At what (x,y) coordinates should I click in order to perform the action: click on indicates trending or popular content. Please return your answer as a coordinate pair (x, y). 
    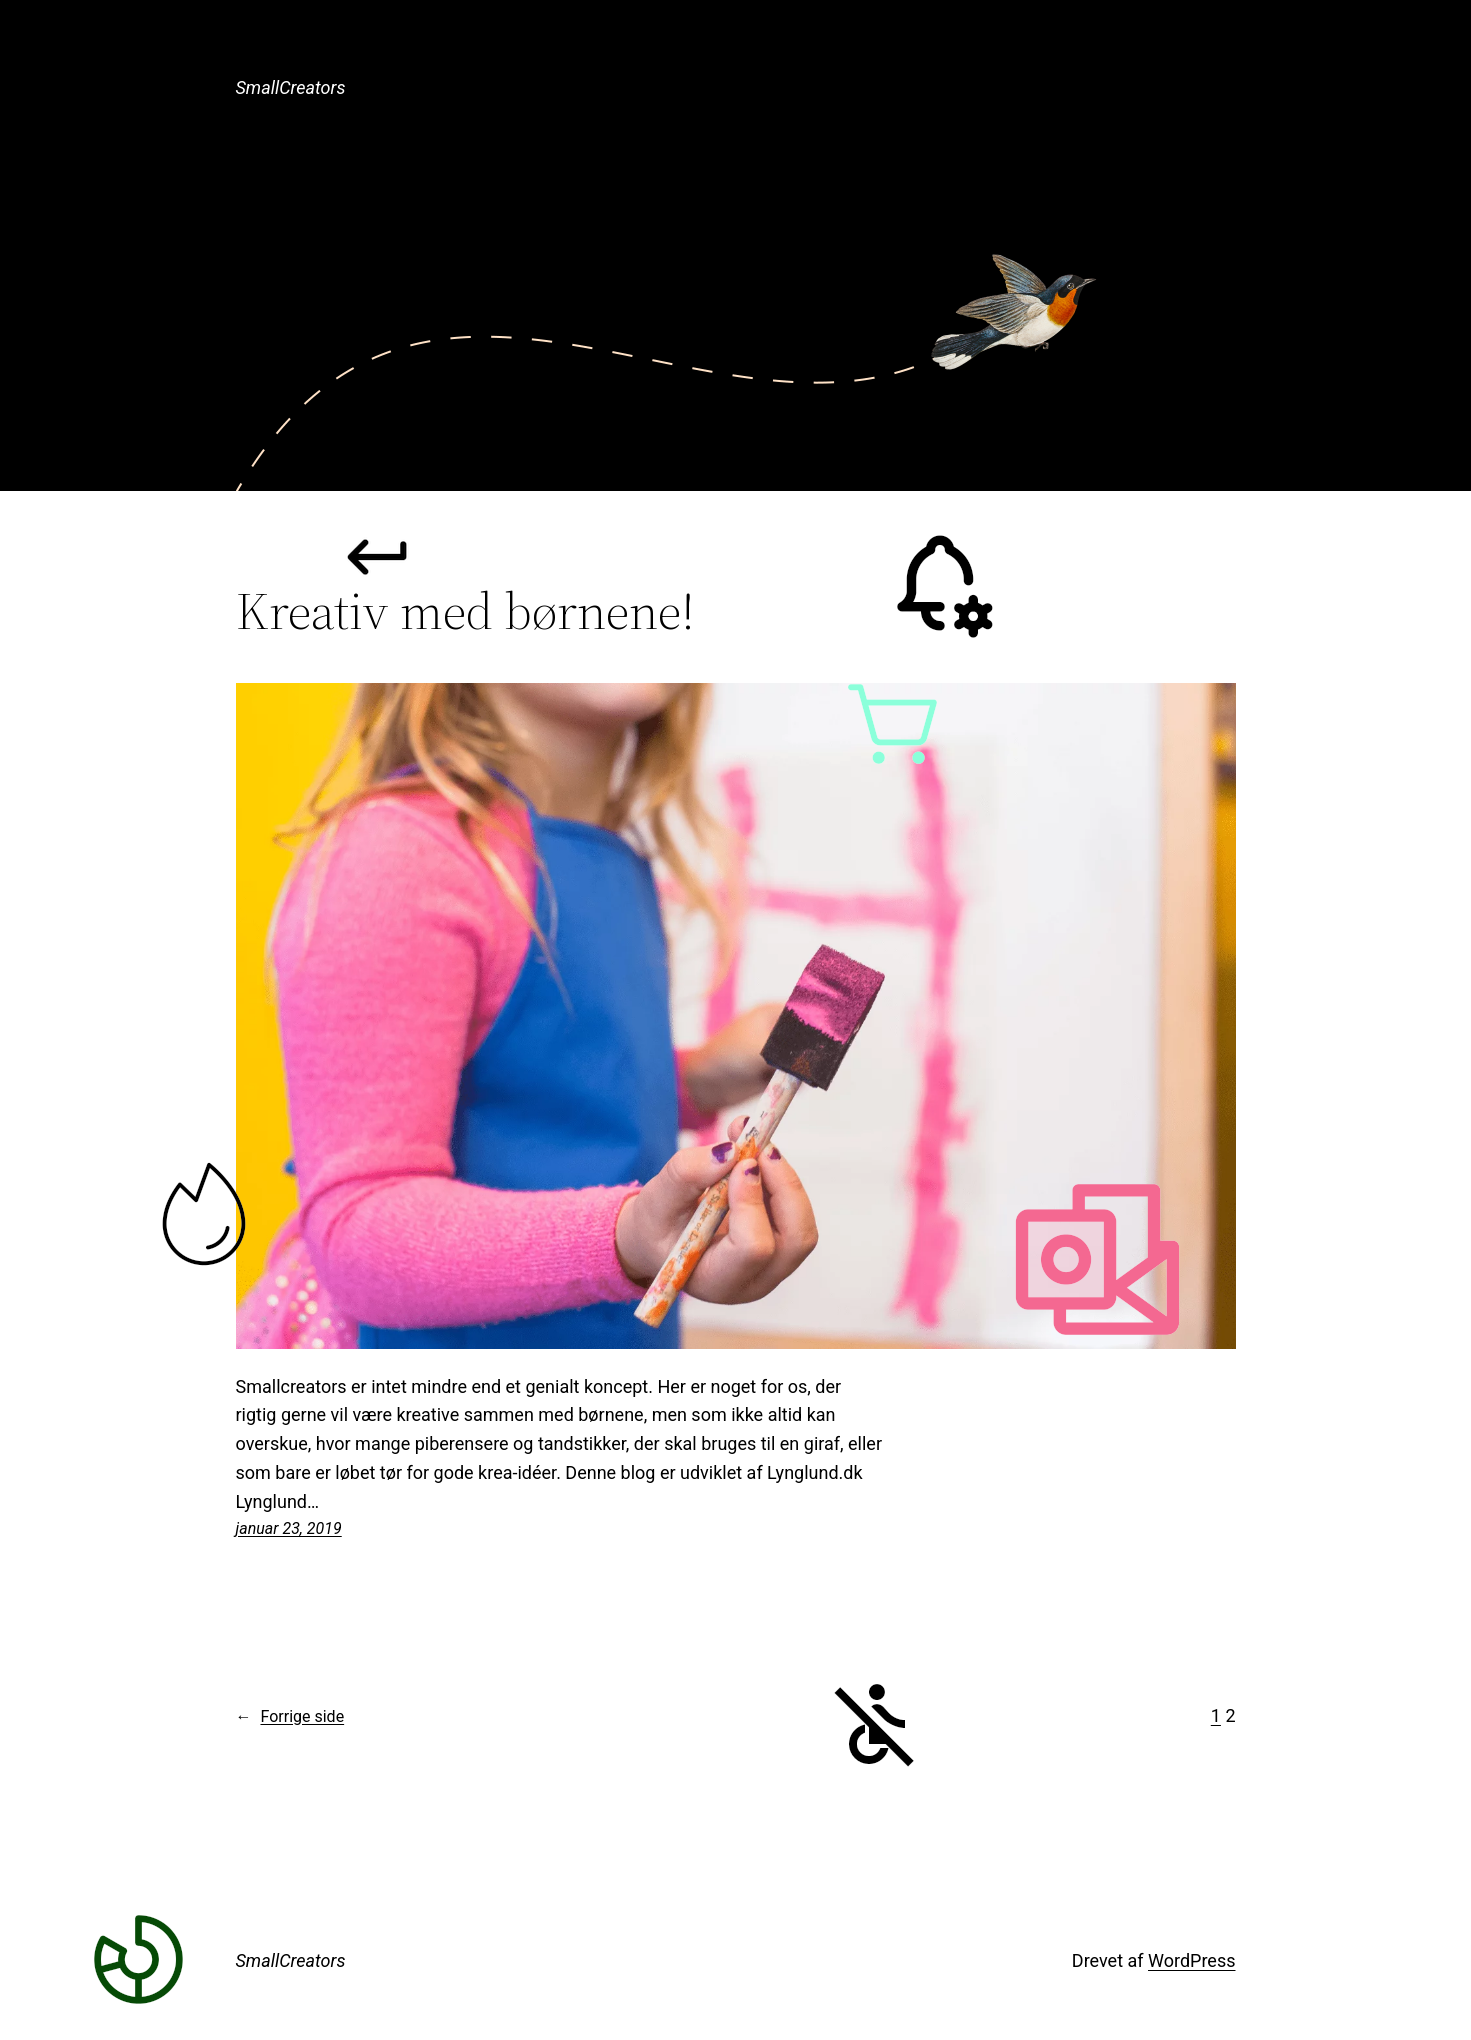
    Looking at the image, I should click on (204, 1216).